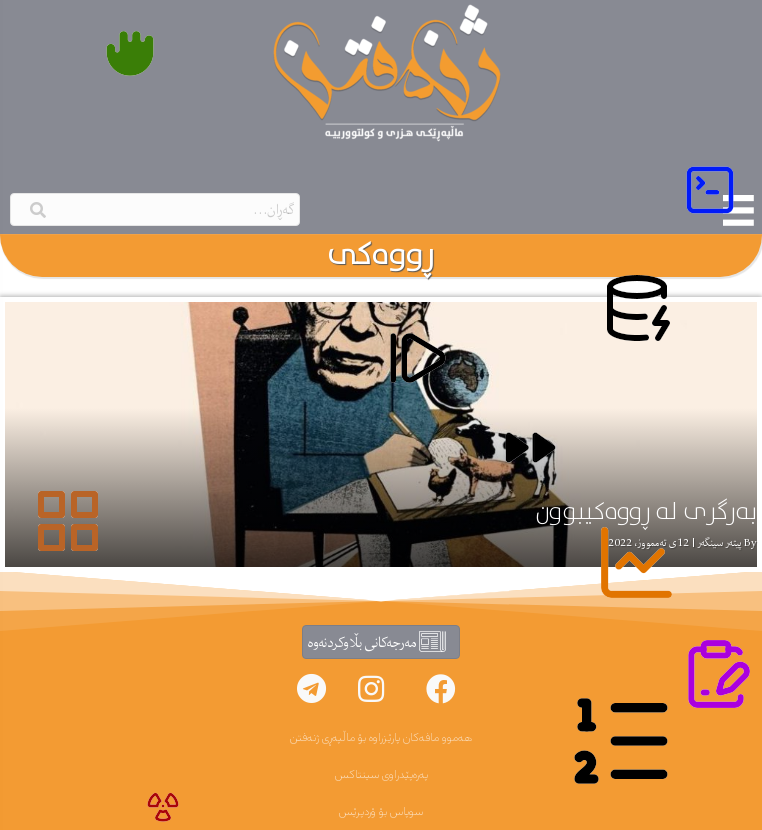 The image size is (762, 830). What do you see at coordinates (620, 741) in the screenshot?
I see `create a numbered list` at bounding box center [620, 741].